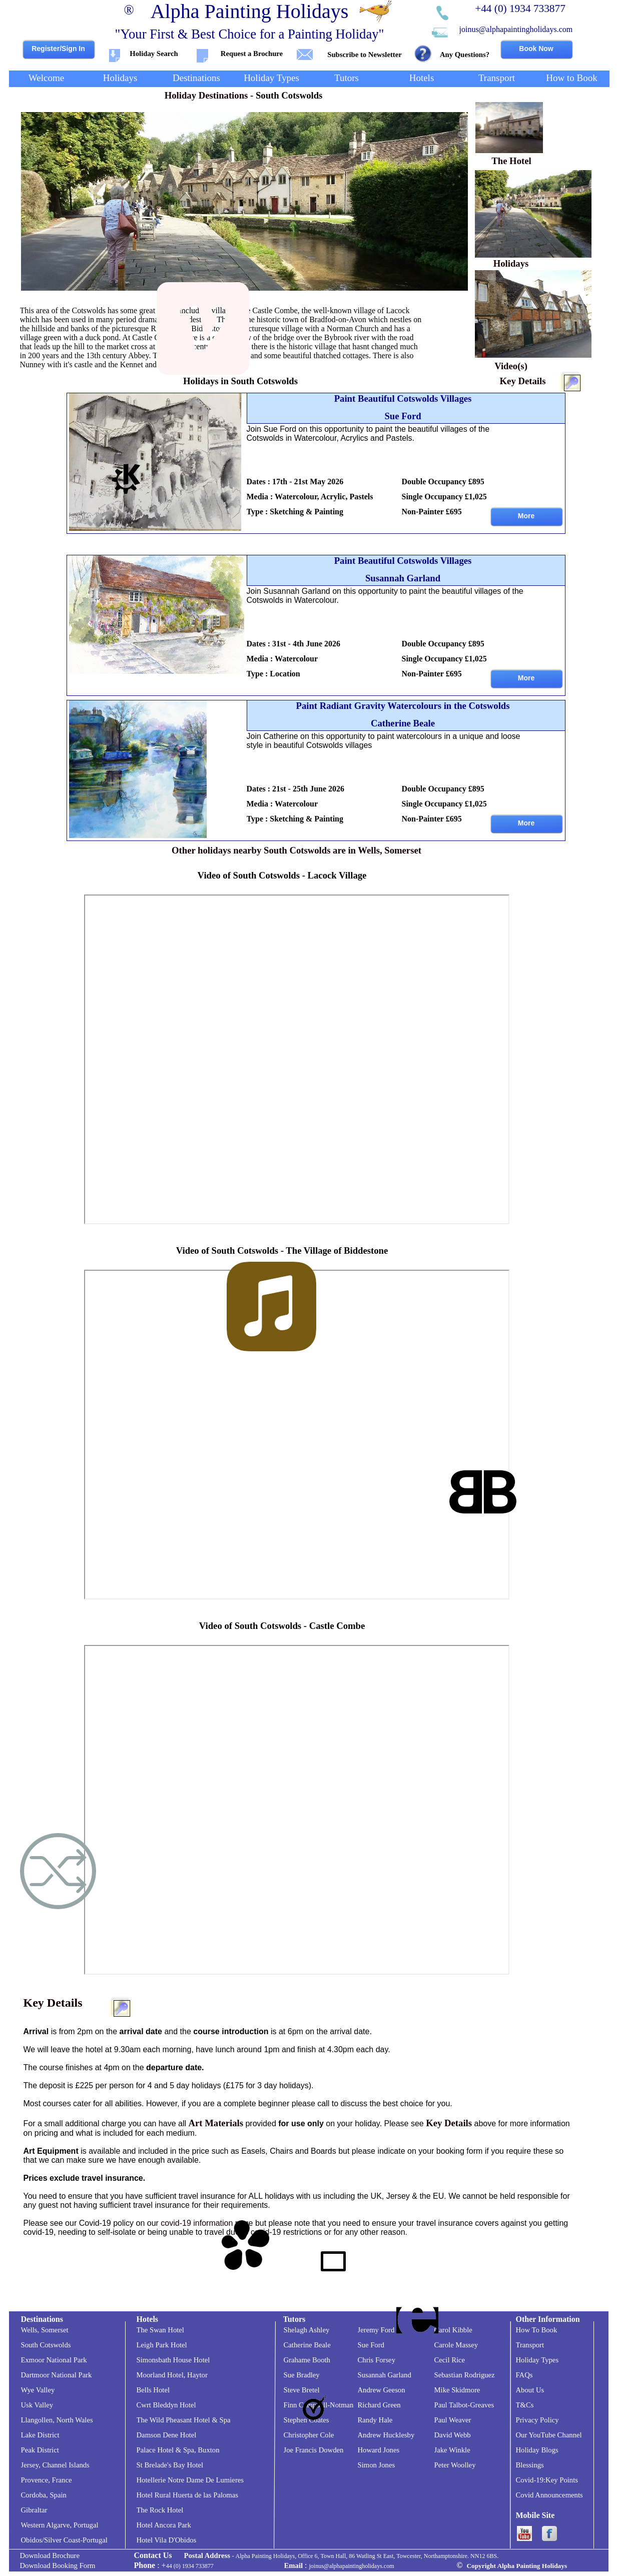 This screenshot has height=2576, width=618. What do you see at coordinates (245, 2245) in the screenshot?
I see `open ICQ messenger app` at bounding box center [245, 2245].